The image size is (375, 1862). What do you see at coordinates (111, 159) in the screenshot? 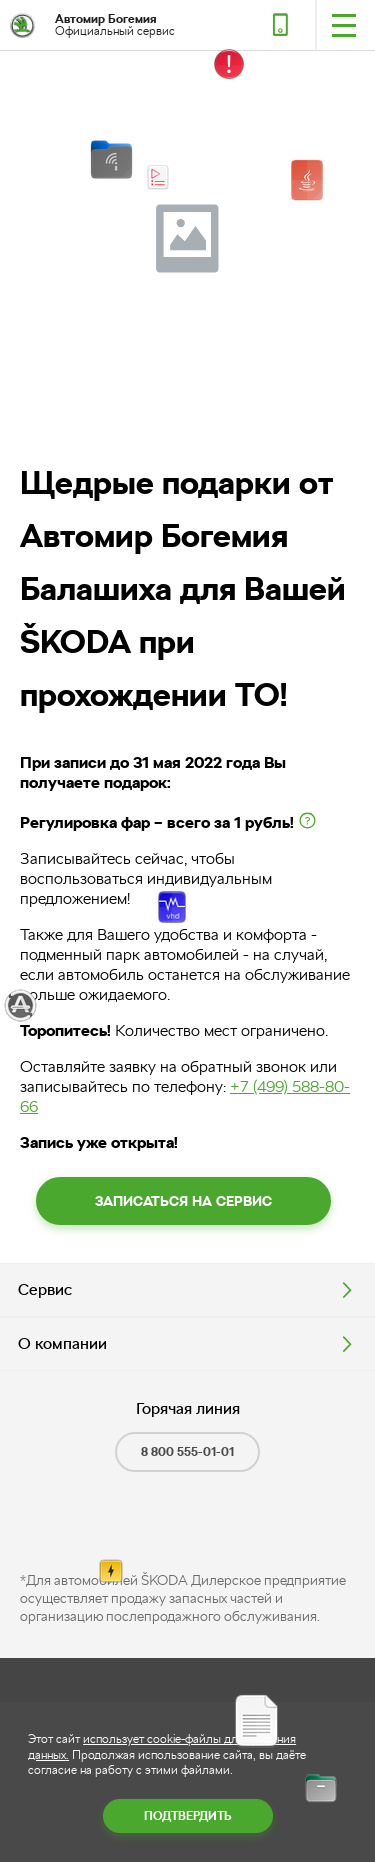
I see `open insync cloud sync folder` at bounding box center [111, 159].